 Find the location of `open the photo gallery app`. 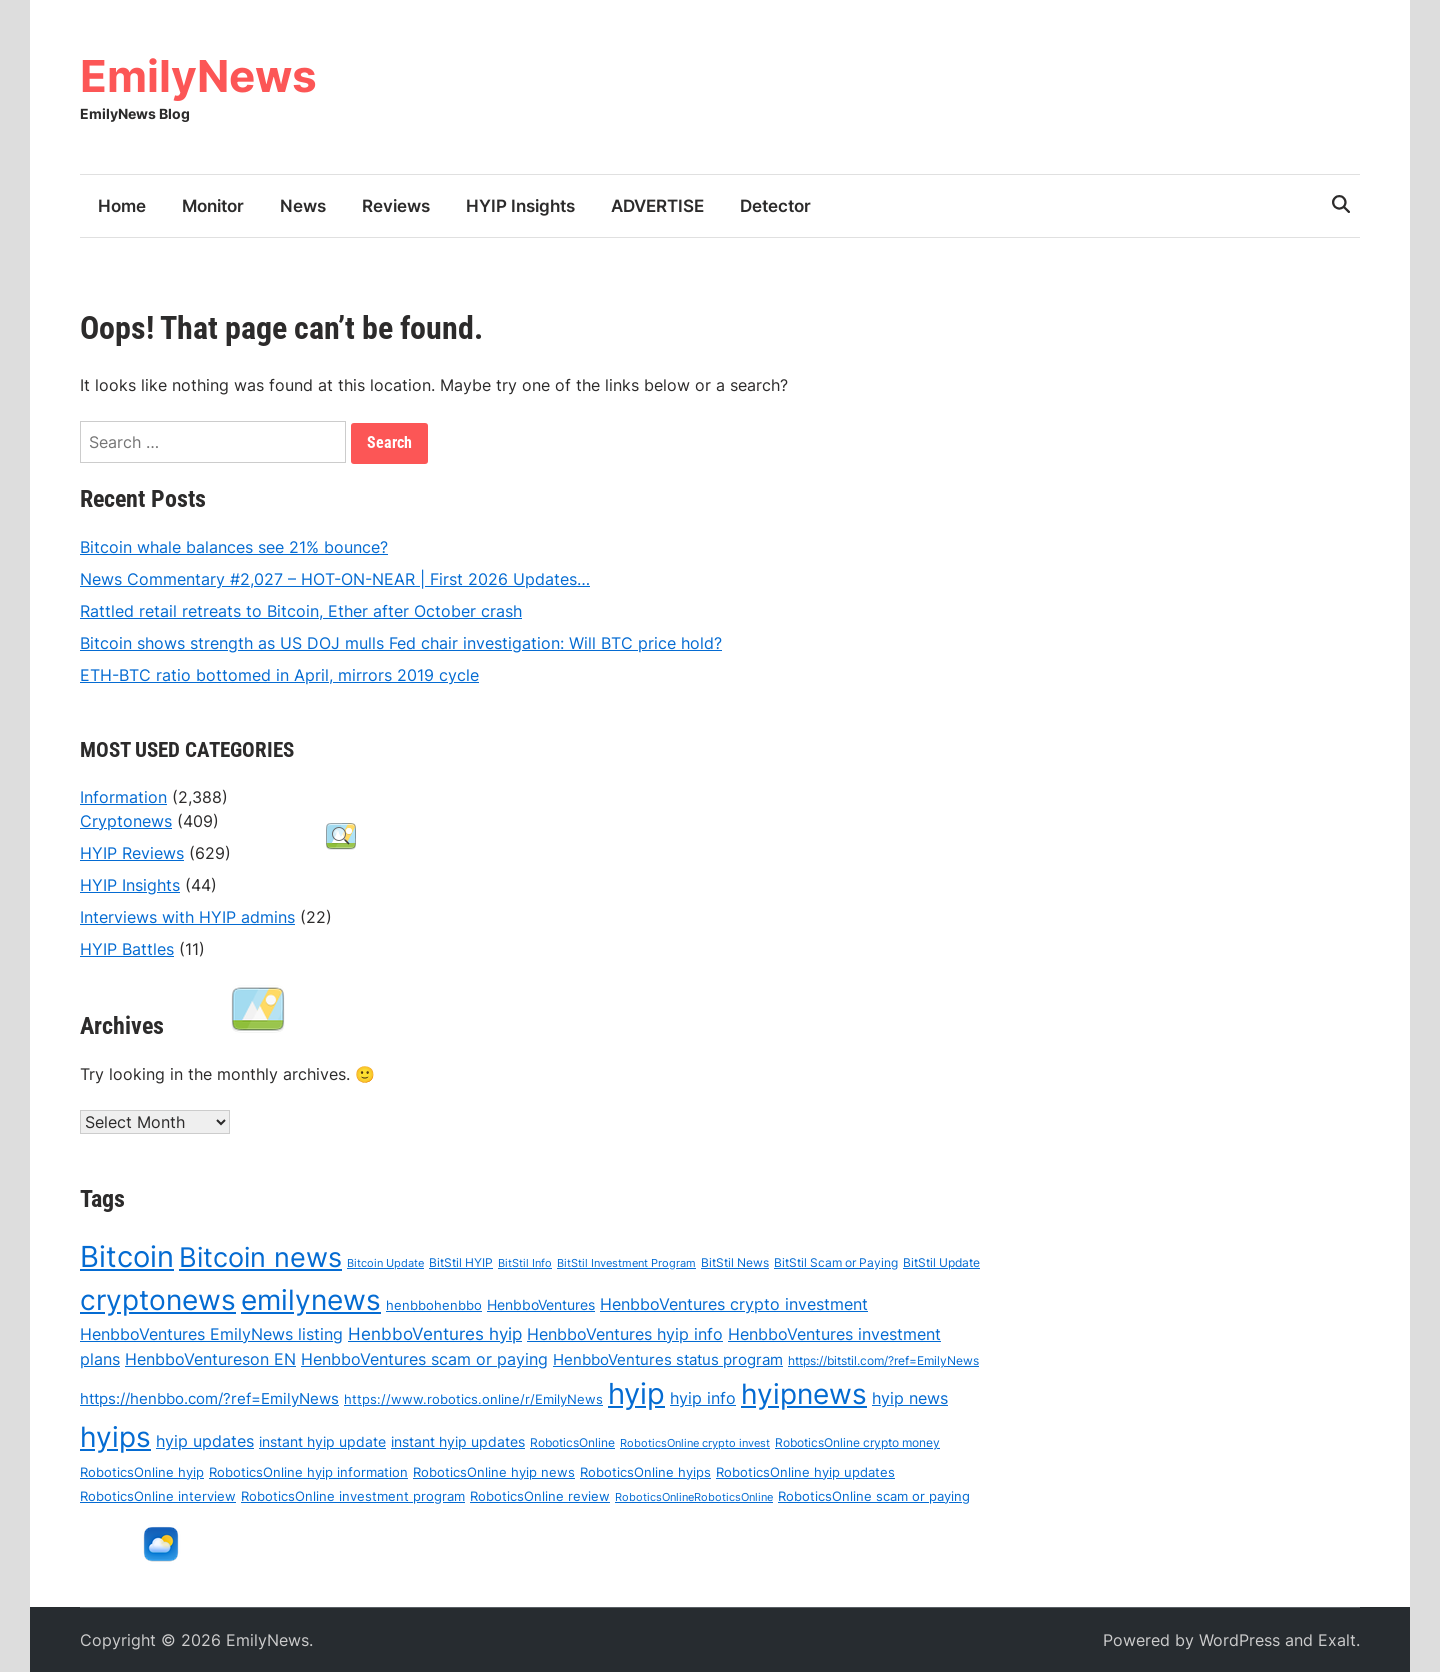

open the photo gallery app is located at coordinates (258, 1009).